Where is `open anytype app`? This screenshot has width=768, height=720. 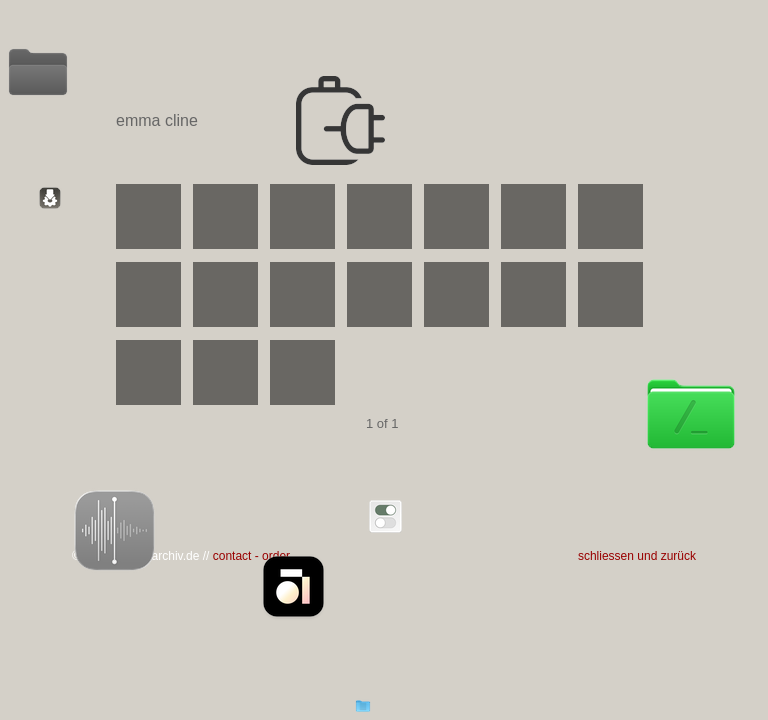
open anytype app is located at coordinates (293, 586).